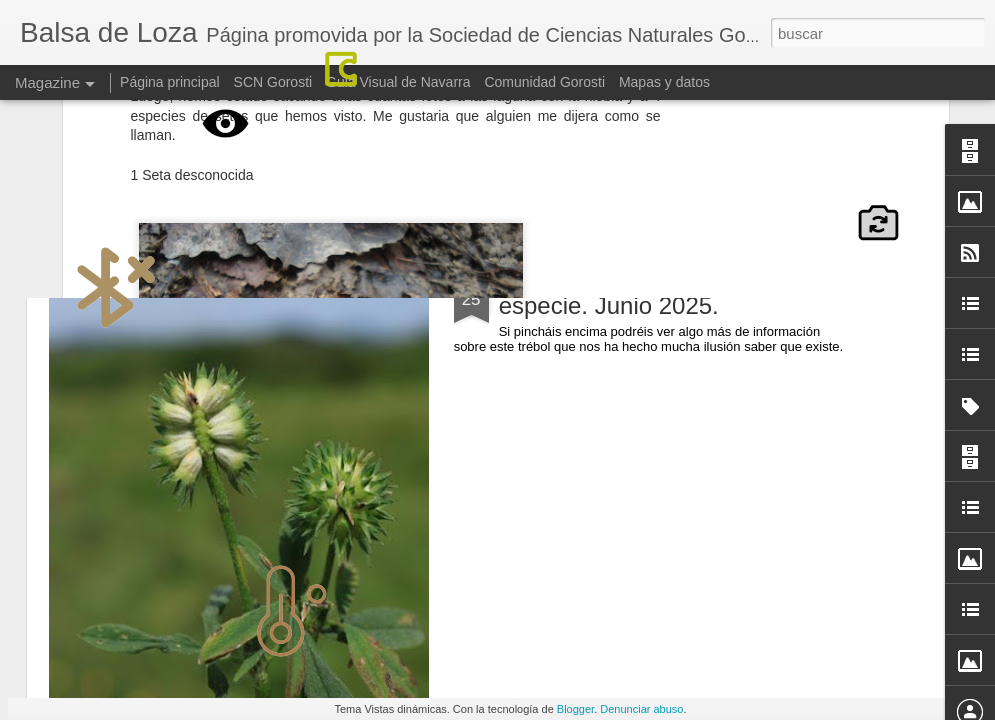 The image size is (995, 720). Describe the element at coordinates (111, 287) in the screenshot. I see `bluetooth connection disabled or unavailable` at that location.